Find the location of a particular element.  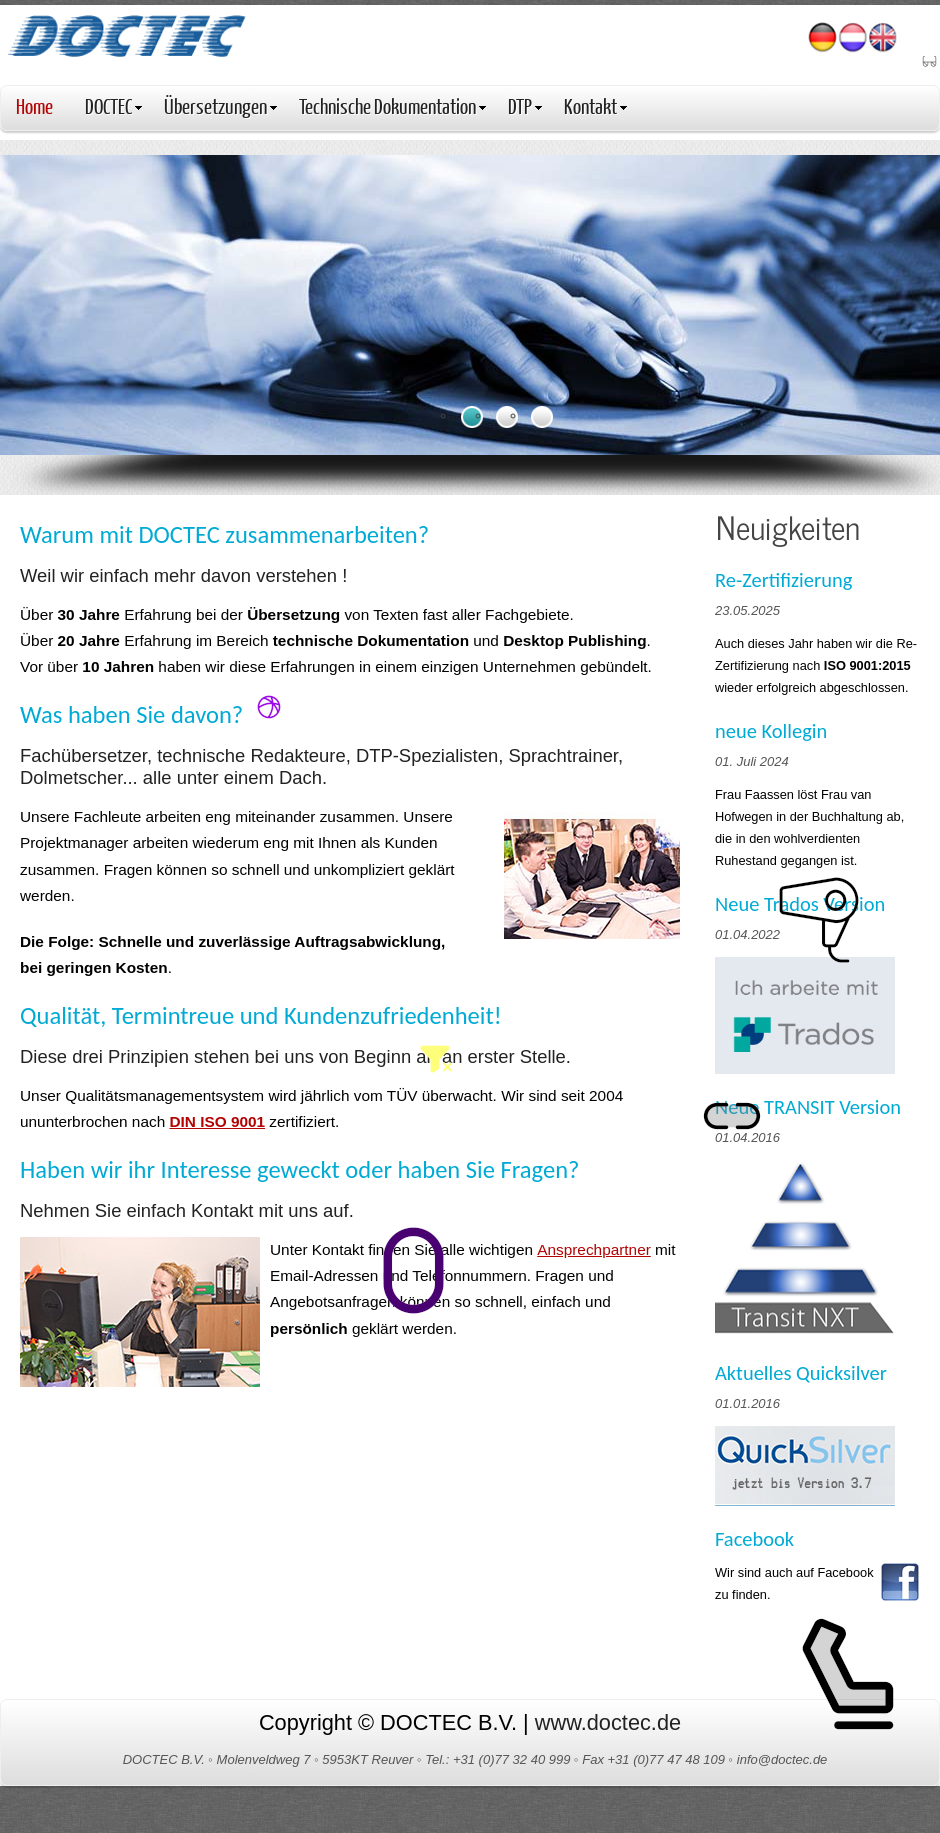

access games or entertainment features is located at coordinates (269, 707).